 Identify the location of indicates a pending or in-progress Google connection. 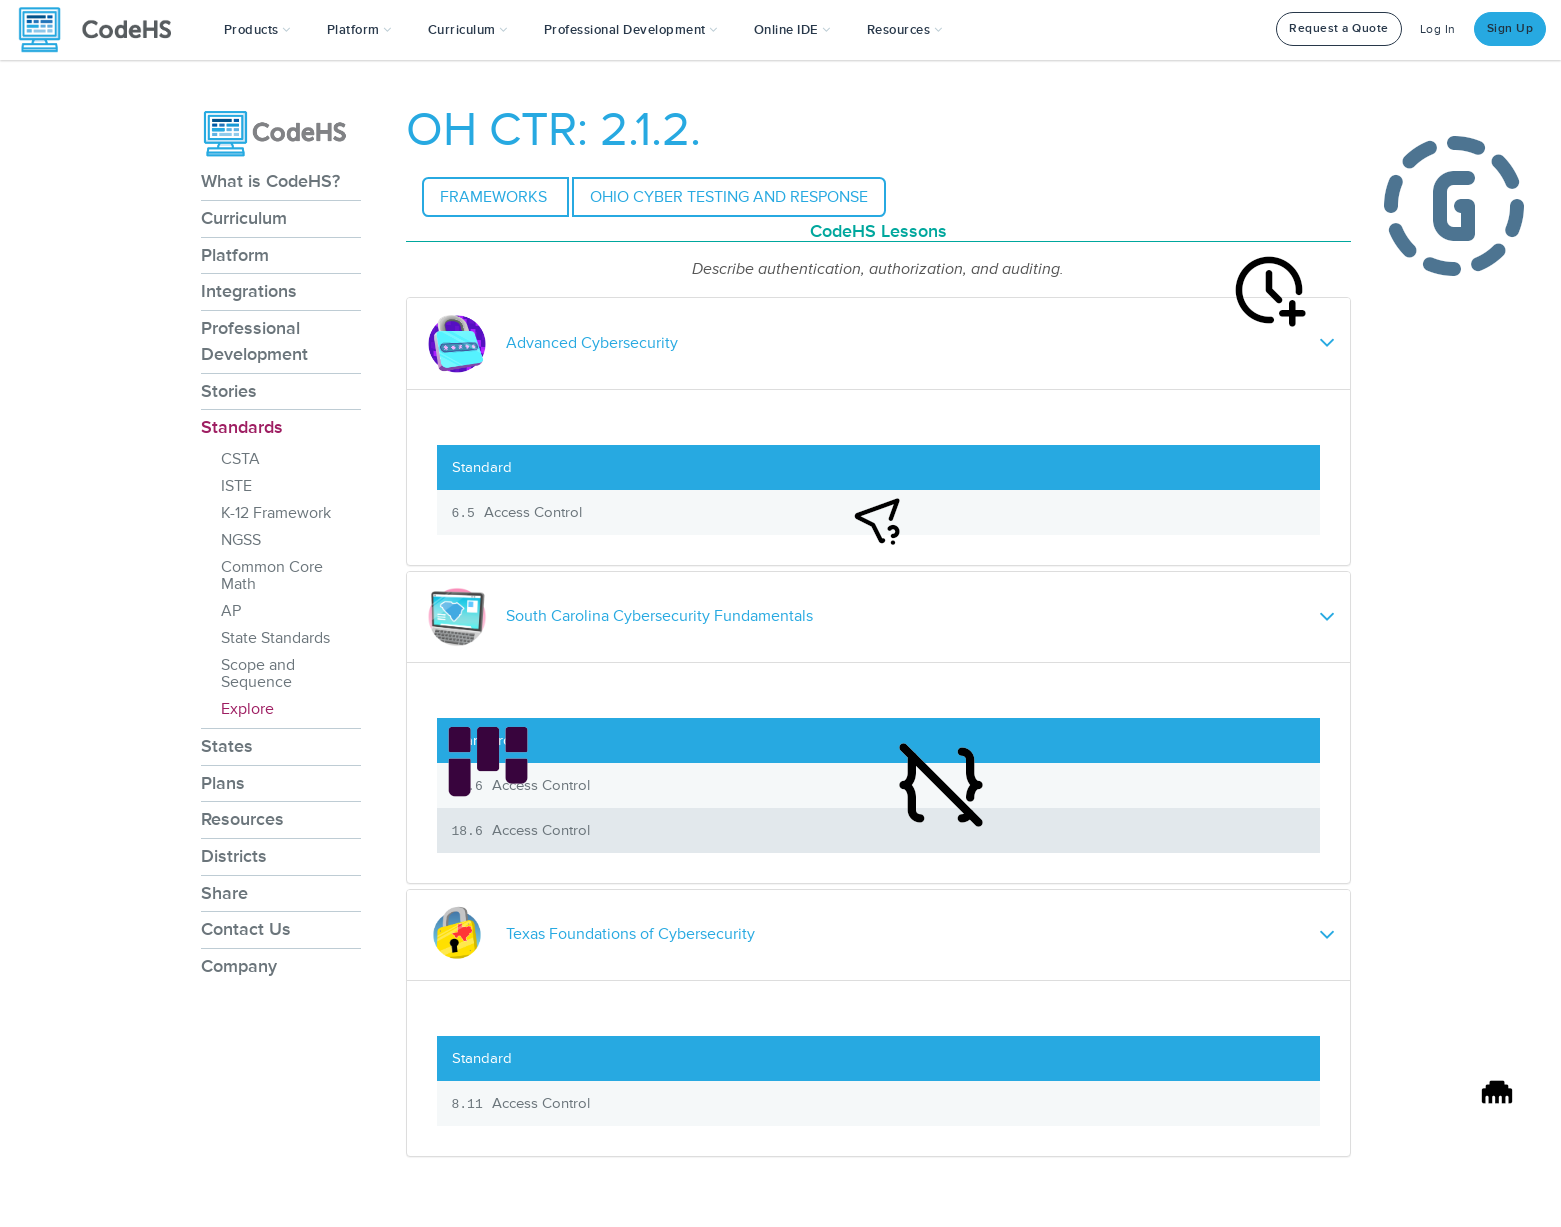
(1454, 206).